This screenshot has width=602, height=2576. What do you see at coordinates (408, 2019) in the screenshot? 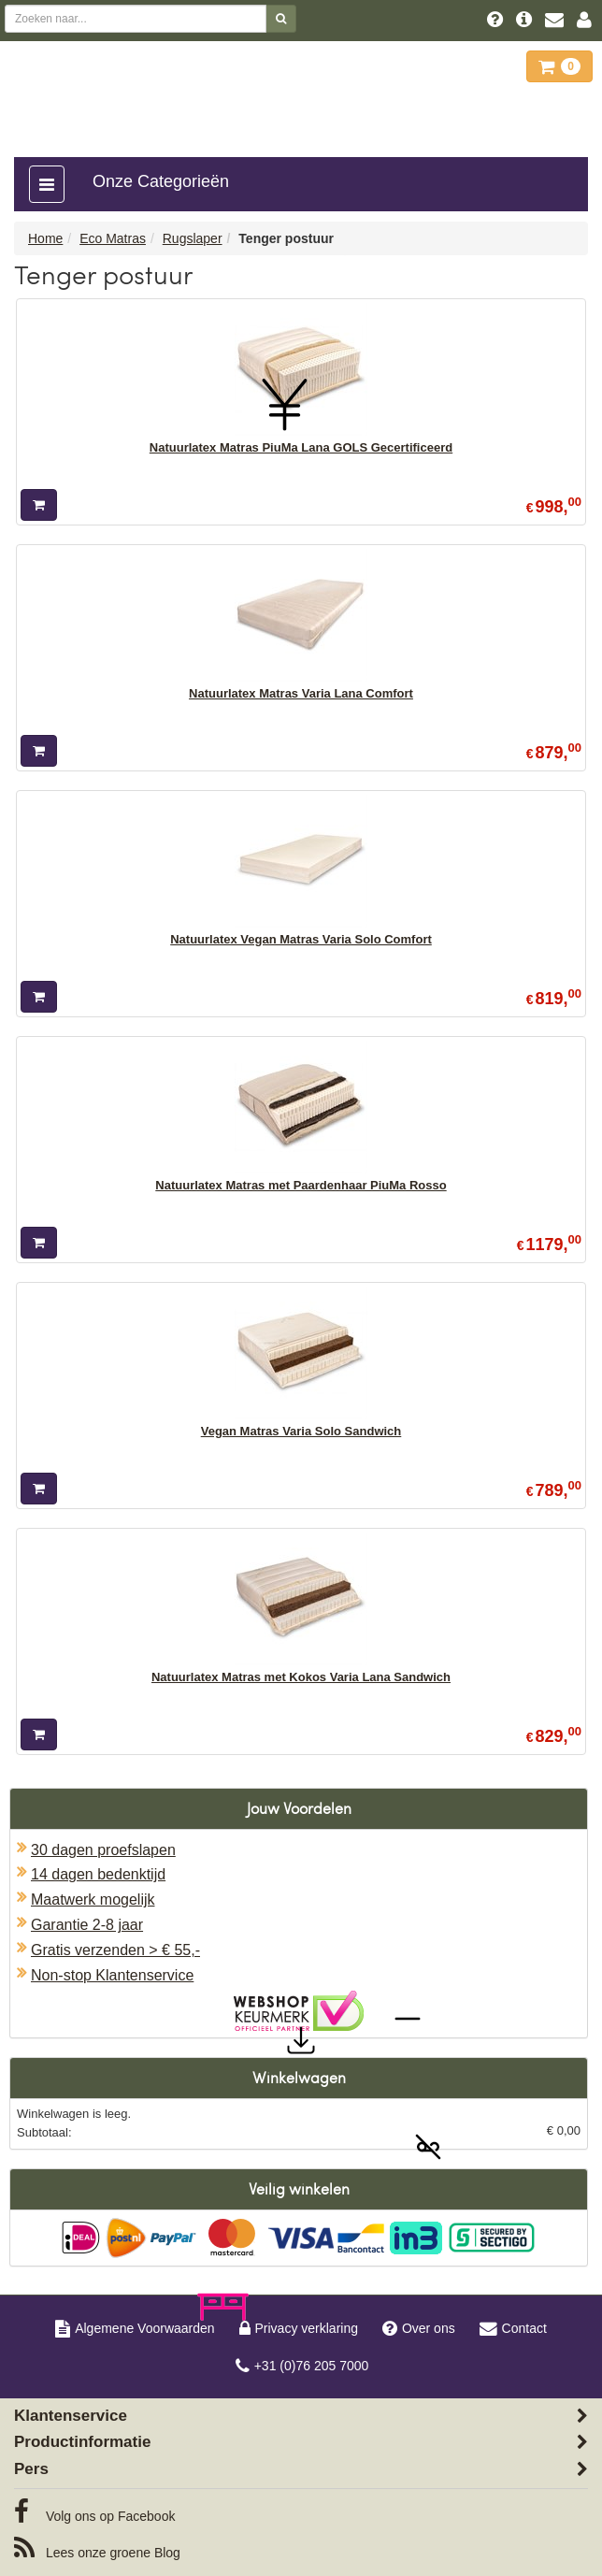
I see `decrease quantity or value` at bounding box center [408, 2019].